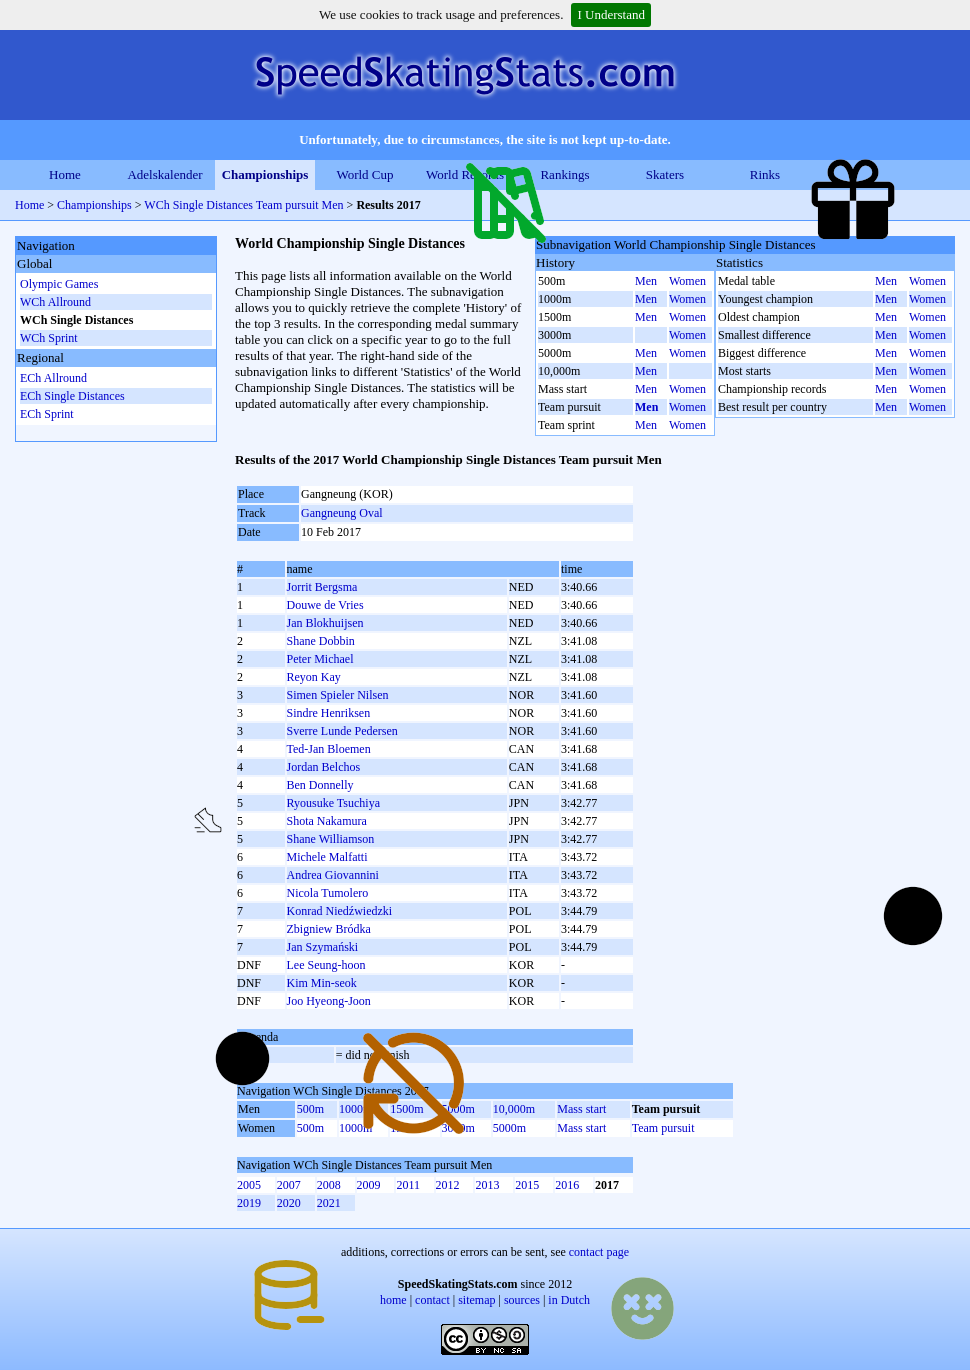 This screenshot has height=1370, width=970. I want to click on select a silly or goofy mood reaction, so click(642, 1308).